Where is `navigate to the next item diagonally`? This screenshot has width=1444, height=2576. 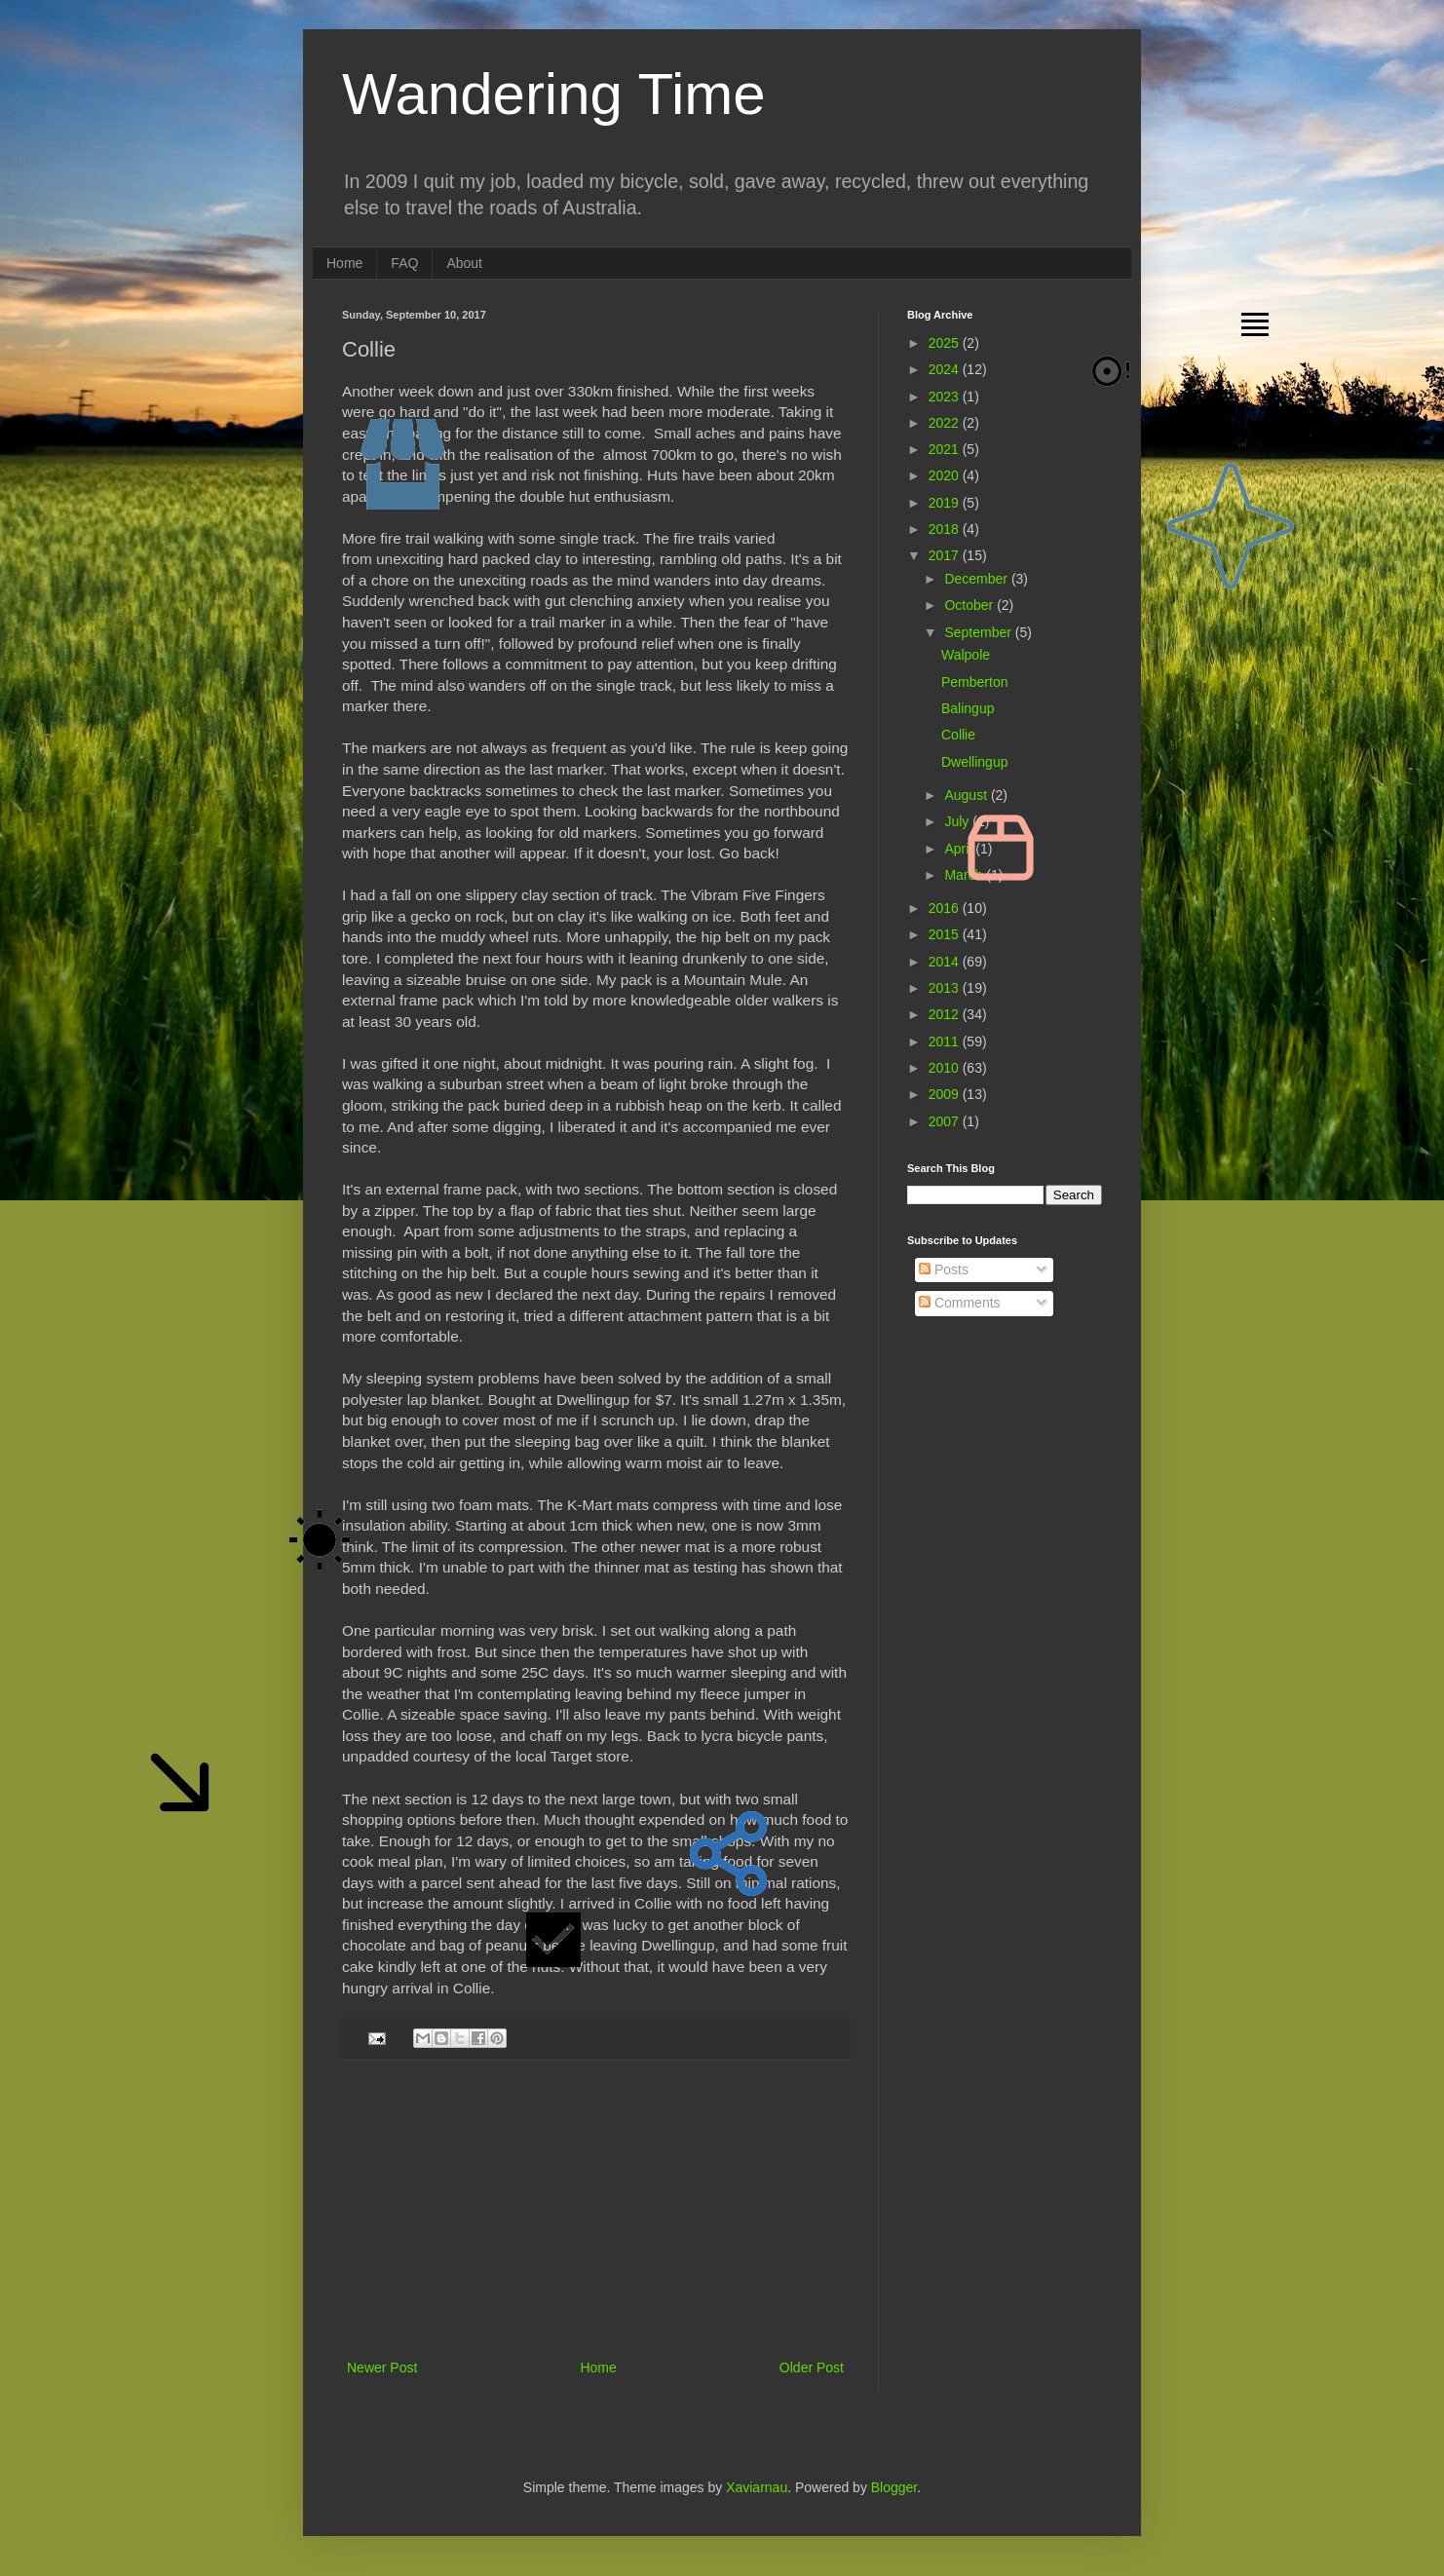
navigate to the next item diagonally is located at coordinates (179, 1782).